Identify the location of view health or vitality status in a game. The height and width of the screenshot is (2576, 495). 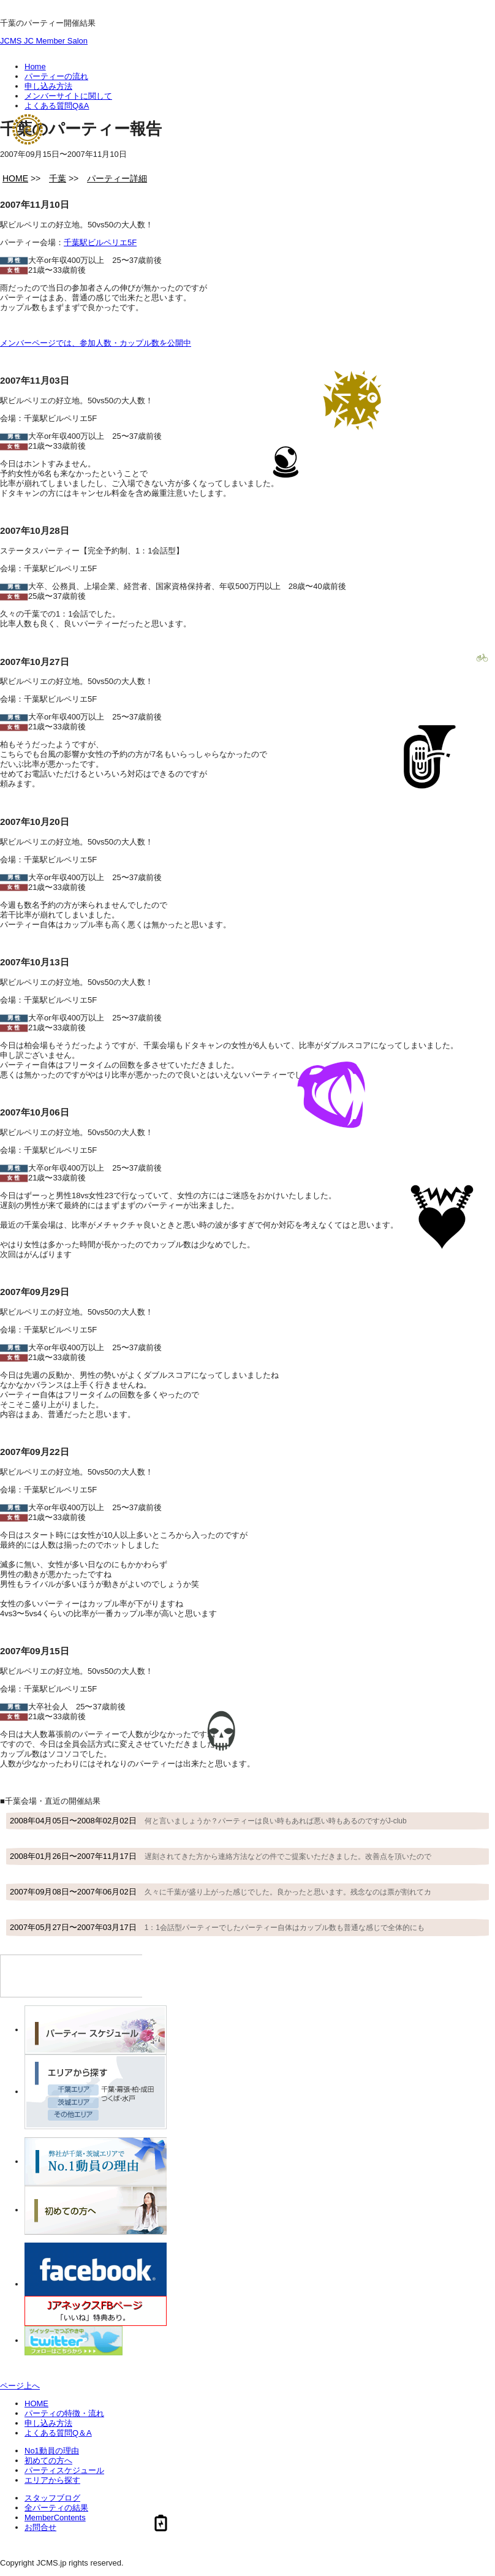
(442, 1217).